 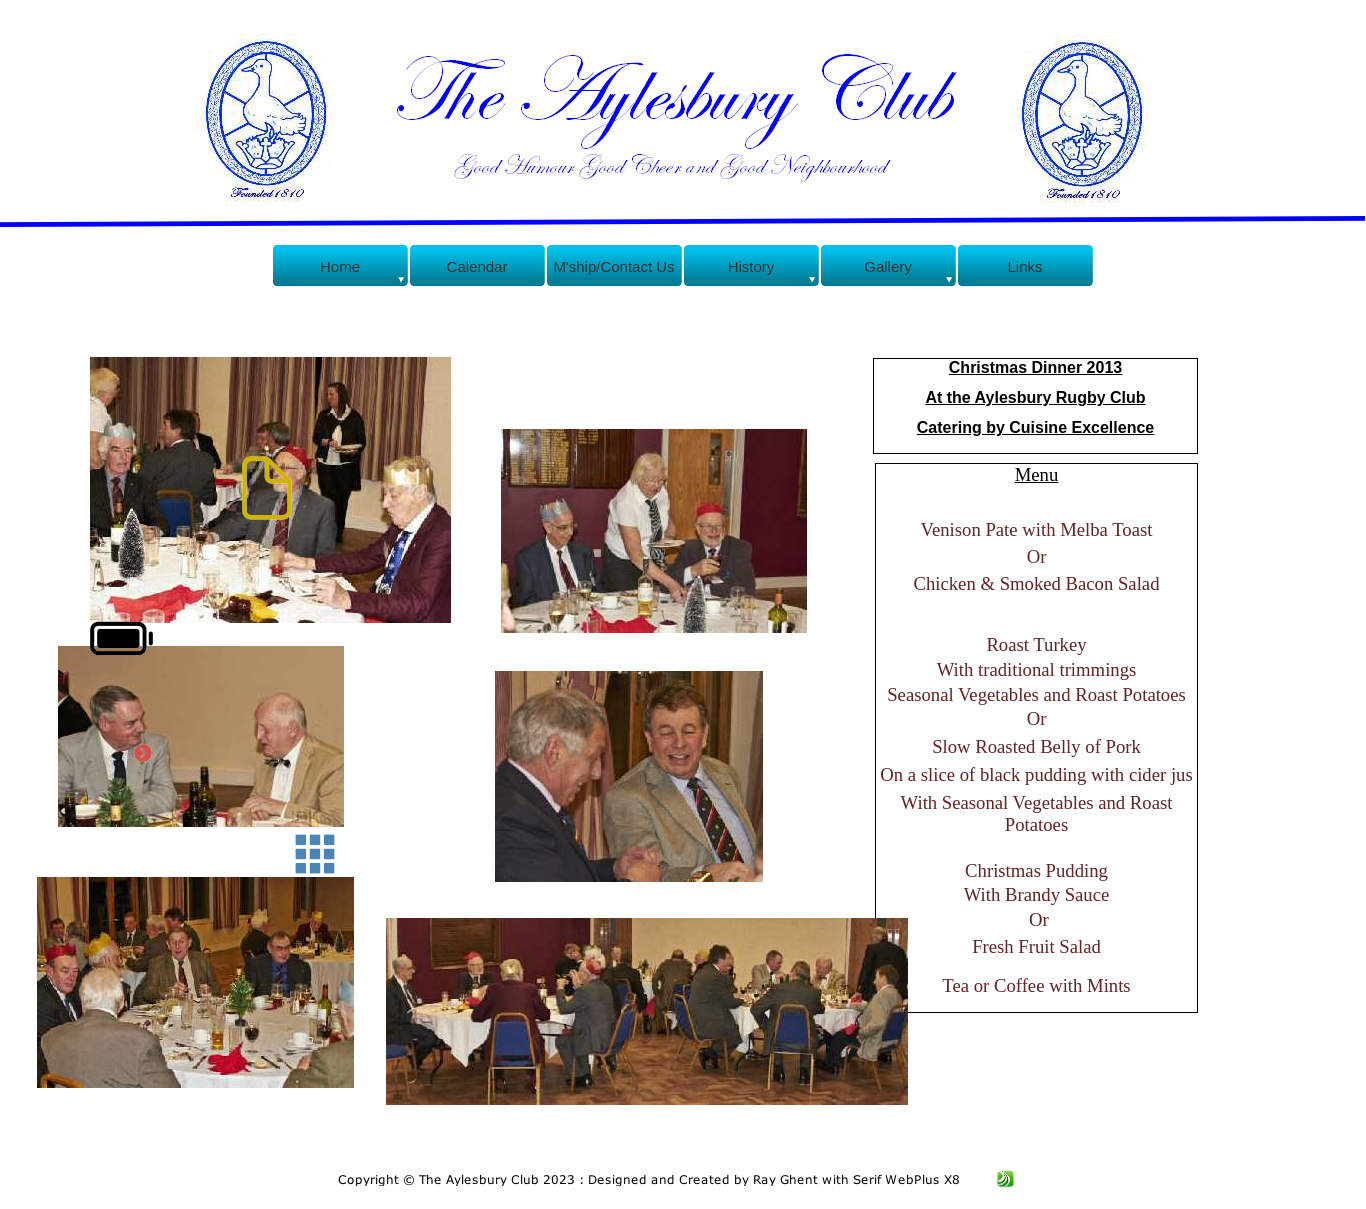 What do you see at coordinates (121, 638) in the screenshot?
I see `indicates battery is fully charged` at bounding box center [121, 638].